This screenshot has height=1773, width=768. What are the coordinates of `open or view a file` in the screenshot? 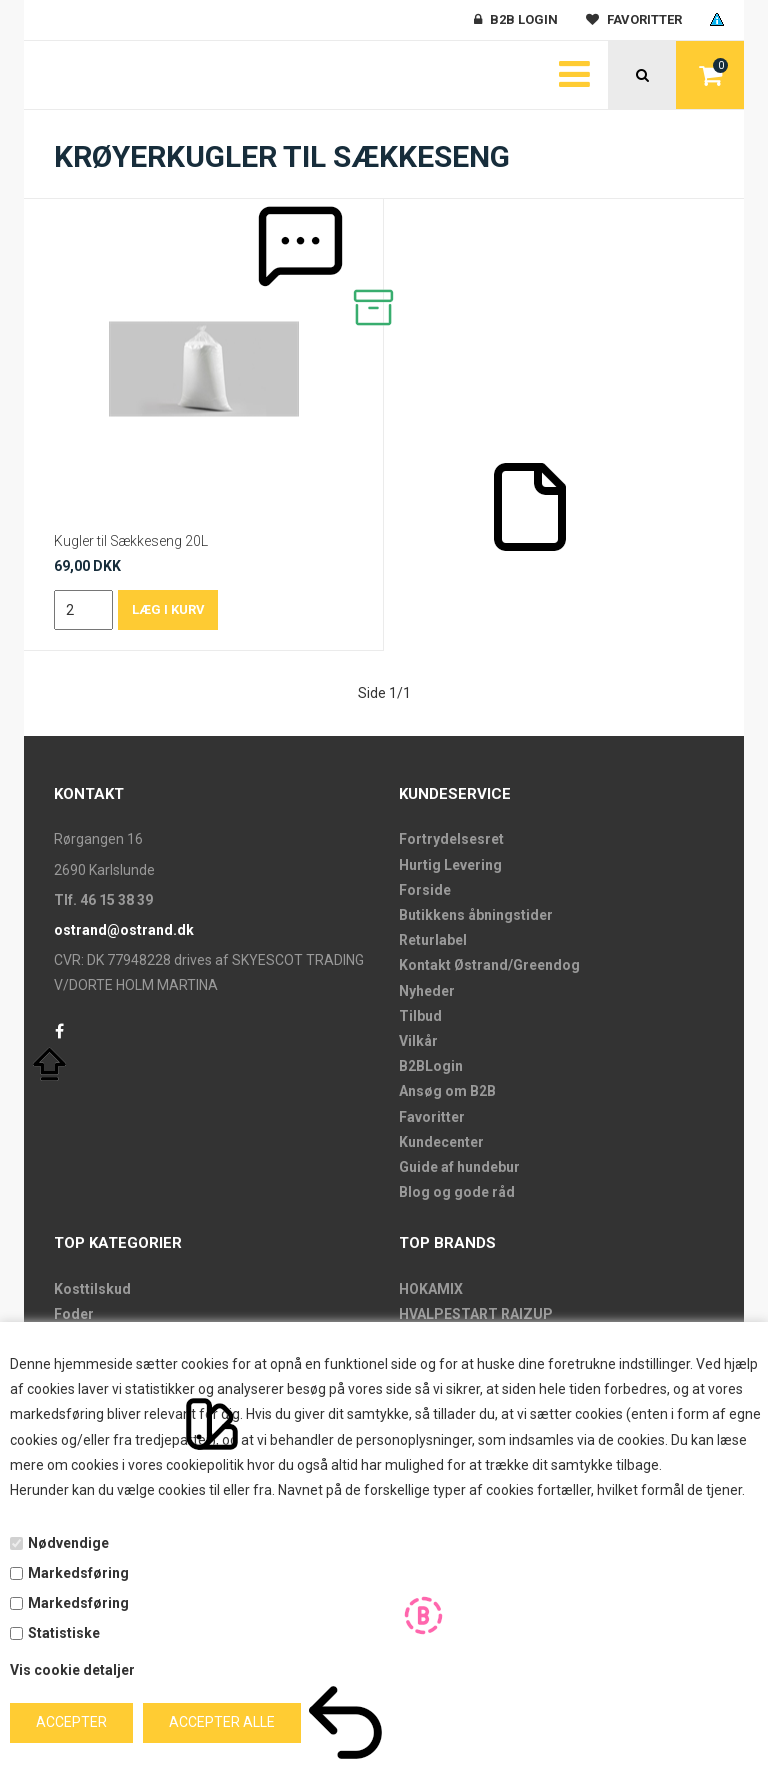 It's located at (530, 507).